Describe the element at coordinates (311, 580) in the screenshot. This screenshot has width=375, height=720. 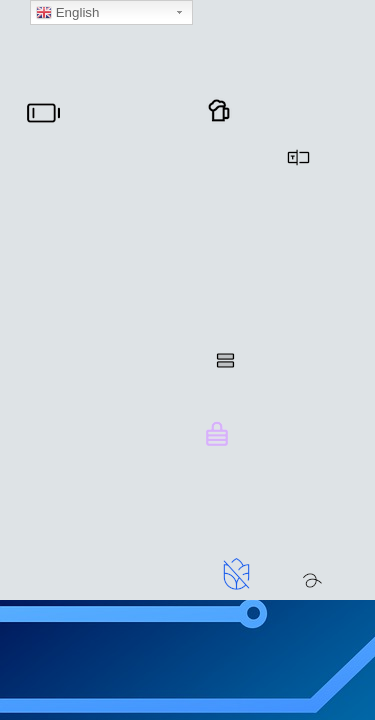
I see `freehand drawing or sketch tool` at that location.